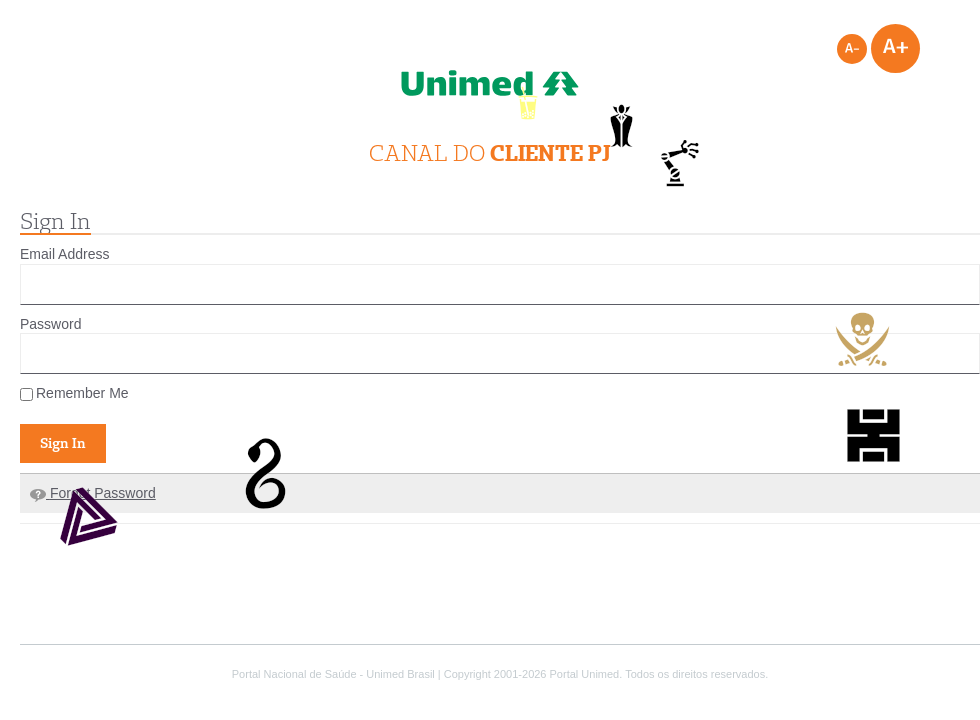 The image size is (980, 720). What do you see at coordinates (88, 516) in the screenshot?
I see `indicates an impossible object or paradox concept` at bounding box center [88, 516].